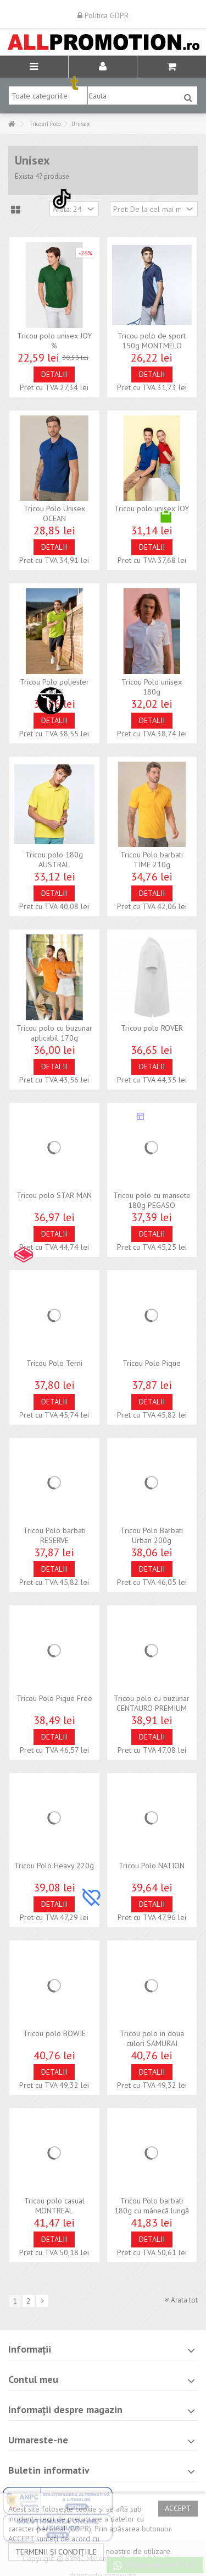 Image resolution: width=206 pixels, height=2576 pixels. I want to click on copy content to clipboard, so click(166, 517).